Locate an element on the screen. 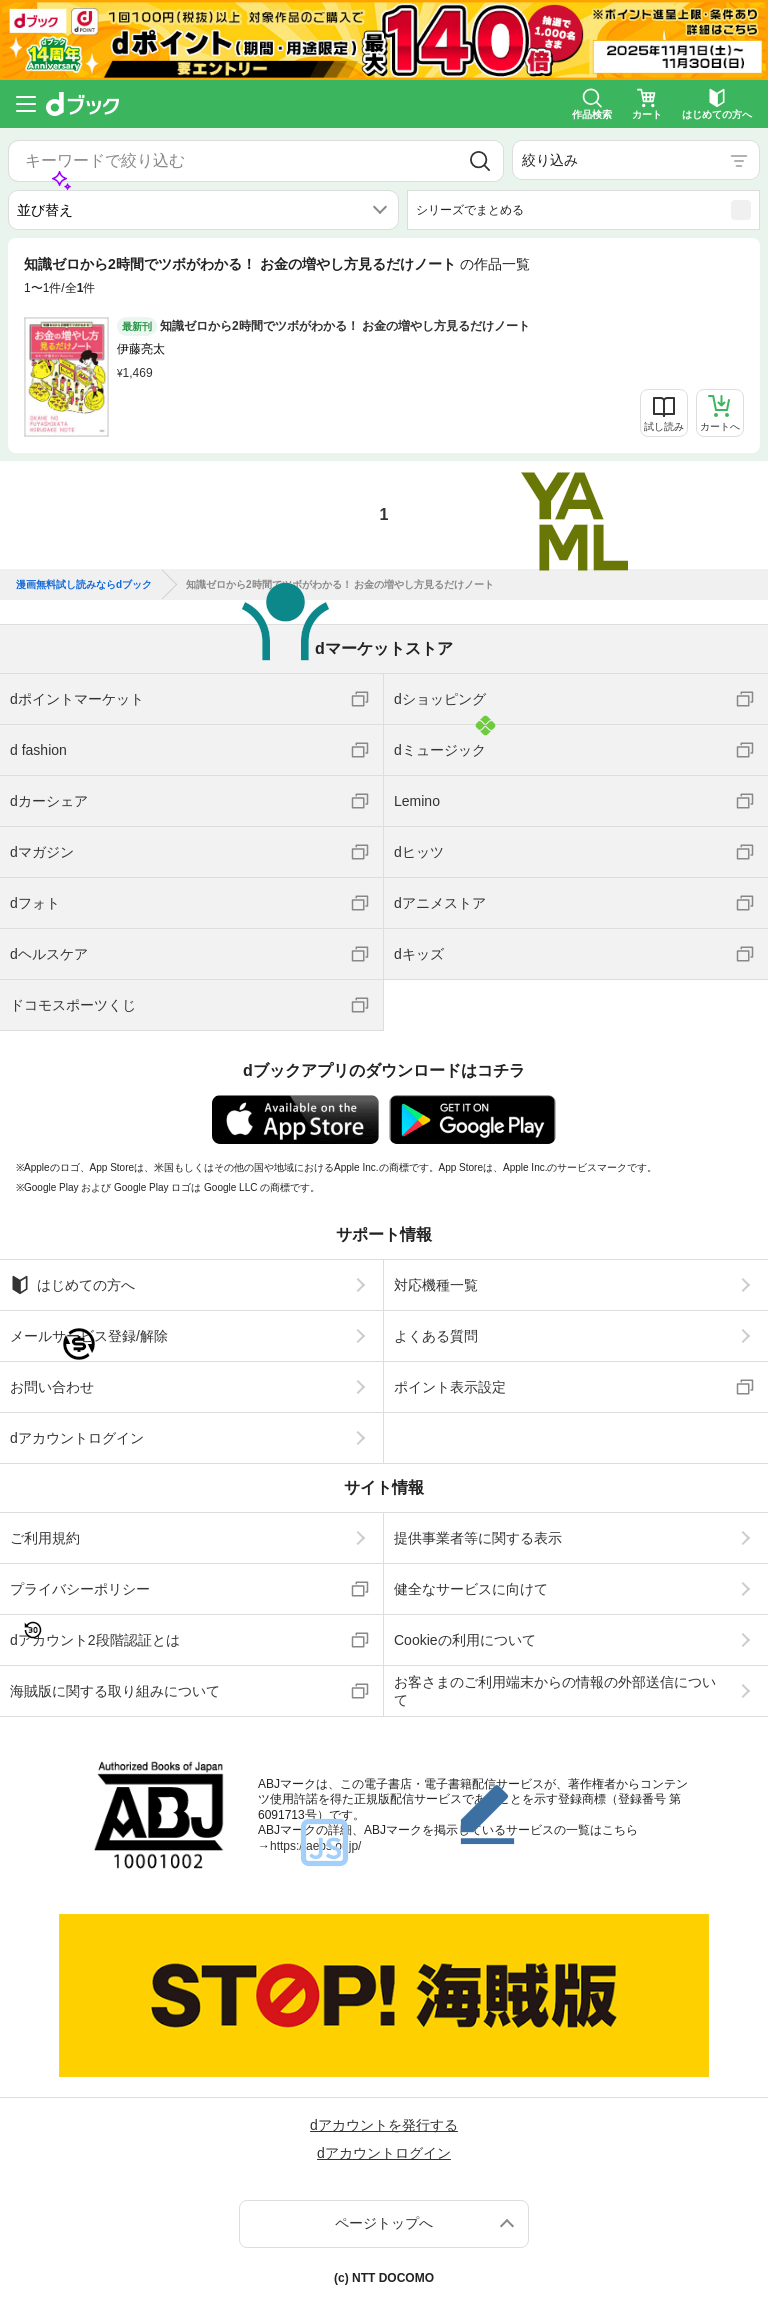  edit content or settings is located at coordinates (487, 1814).